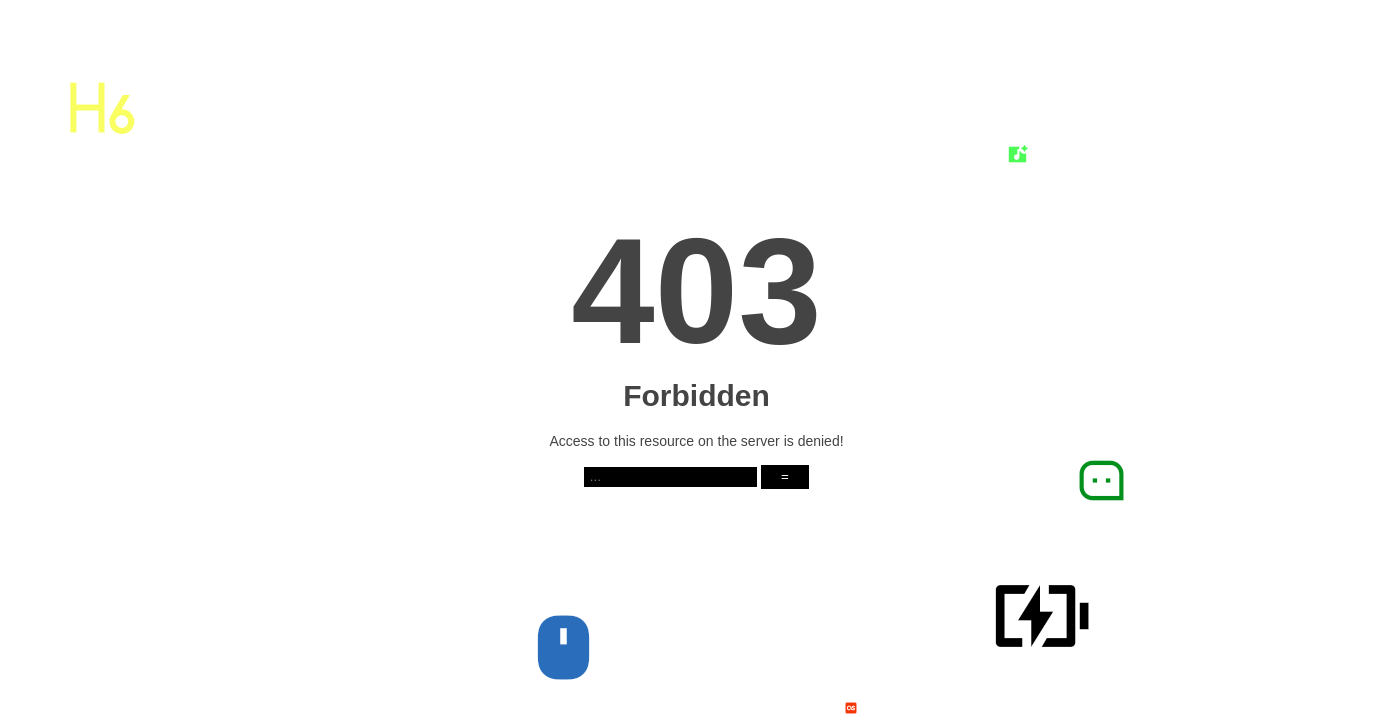 The height and width of the screenshot is (720, 1393). I want to click on indicates battery is currently charging, so click(1040, 616).